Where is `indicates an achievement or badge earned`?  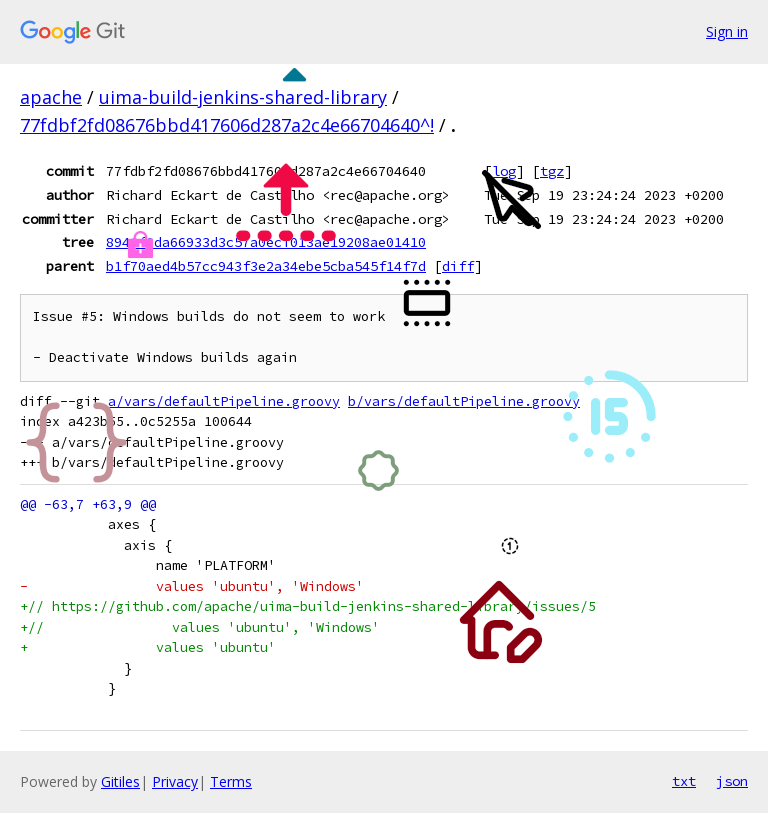
indicates an achievement or badge earned is located at coordinates (378, 470).